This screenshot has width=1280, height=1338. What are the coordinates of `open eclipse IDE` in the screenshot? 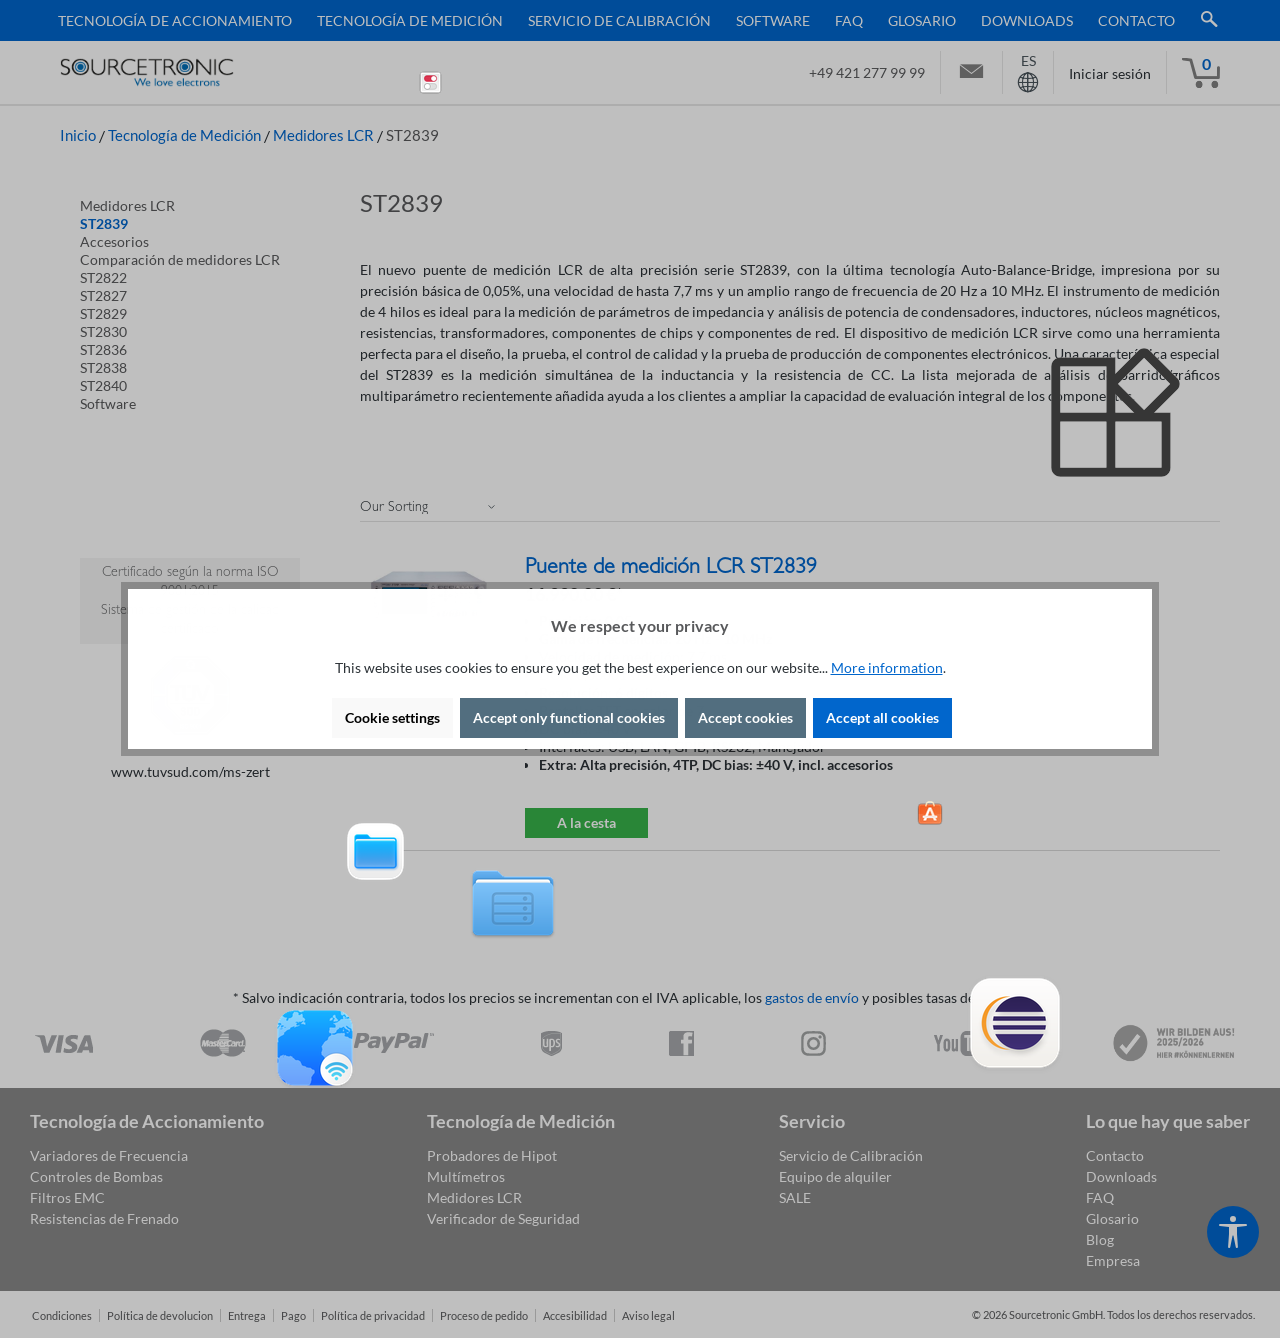 It's located at (1015, 1023).